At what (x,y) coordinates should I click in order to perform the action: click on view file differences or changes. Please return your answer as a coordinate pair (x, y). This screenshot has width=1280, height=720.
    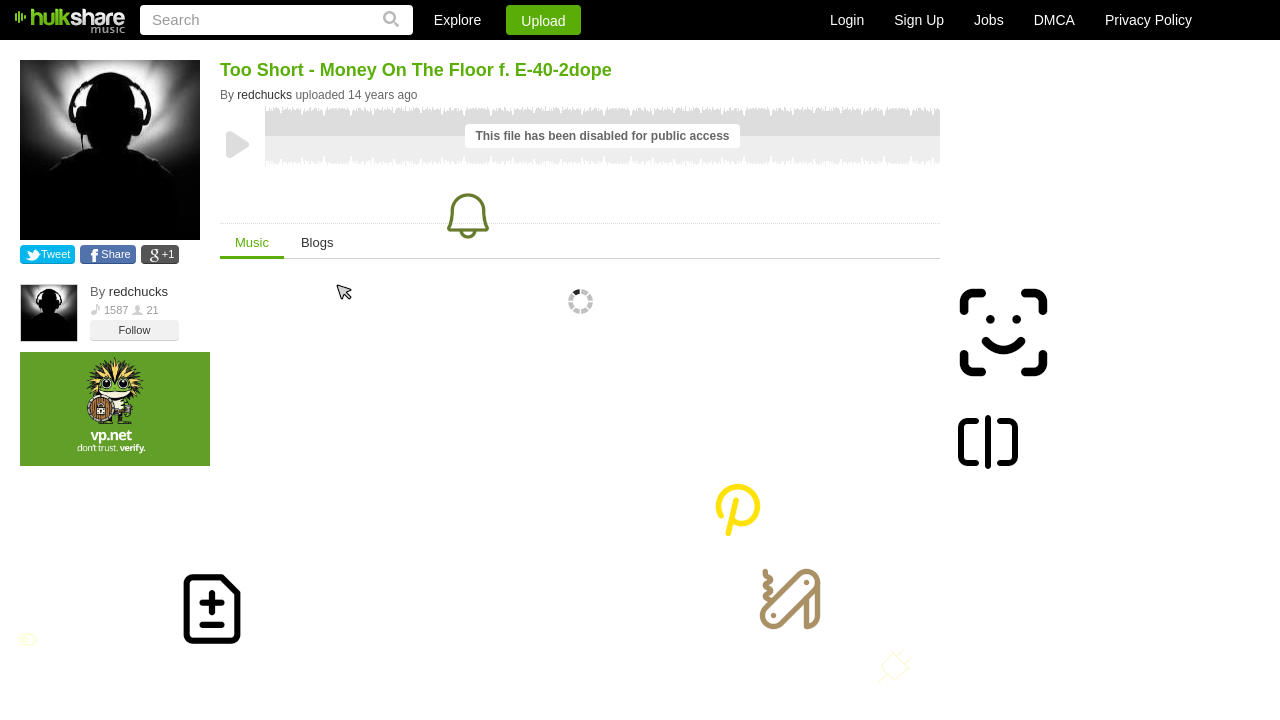
    Looking at the image, I should click on (212, 609).